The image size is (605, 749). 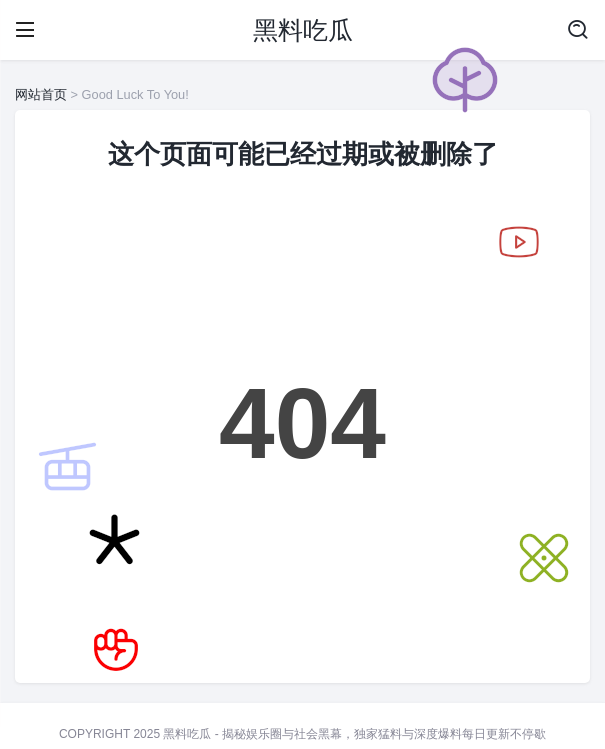 What do you see at coordinates (519, 242) in the screenshot?
I see `open YouTube app` at bounding box center [519, 242].